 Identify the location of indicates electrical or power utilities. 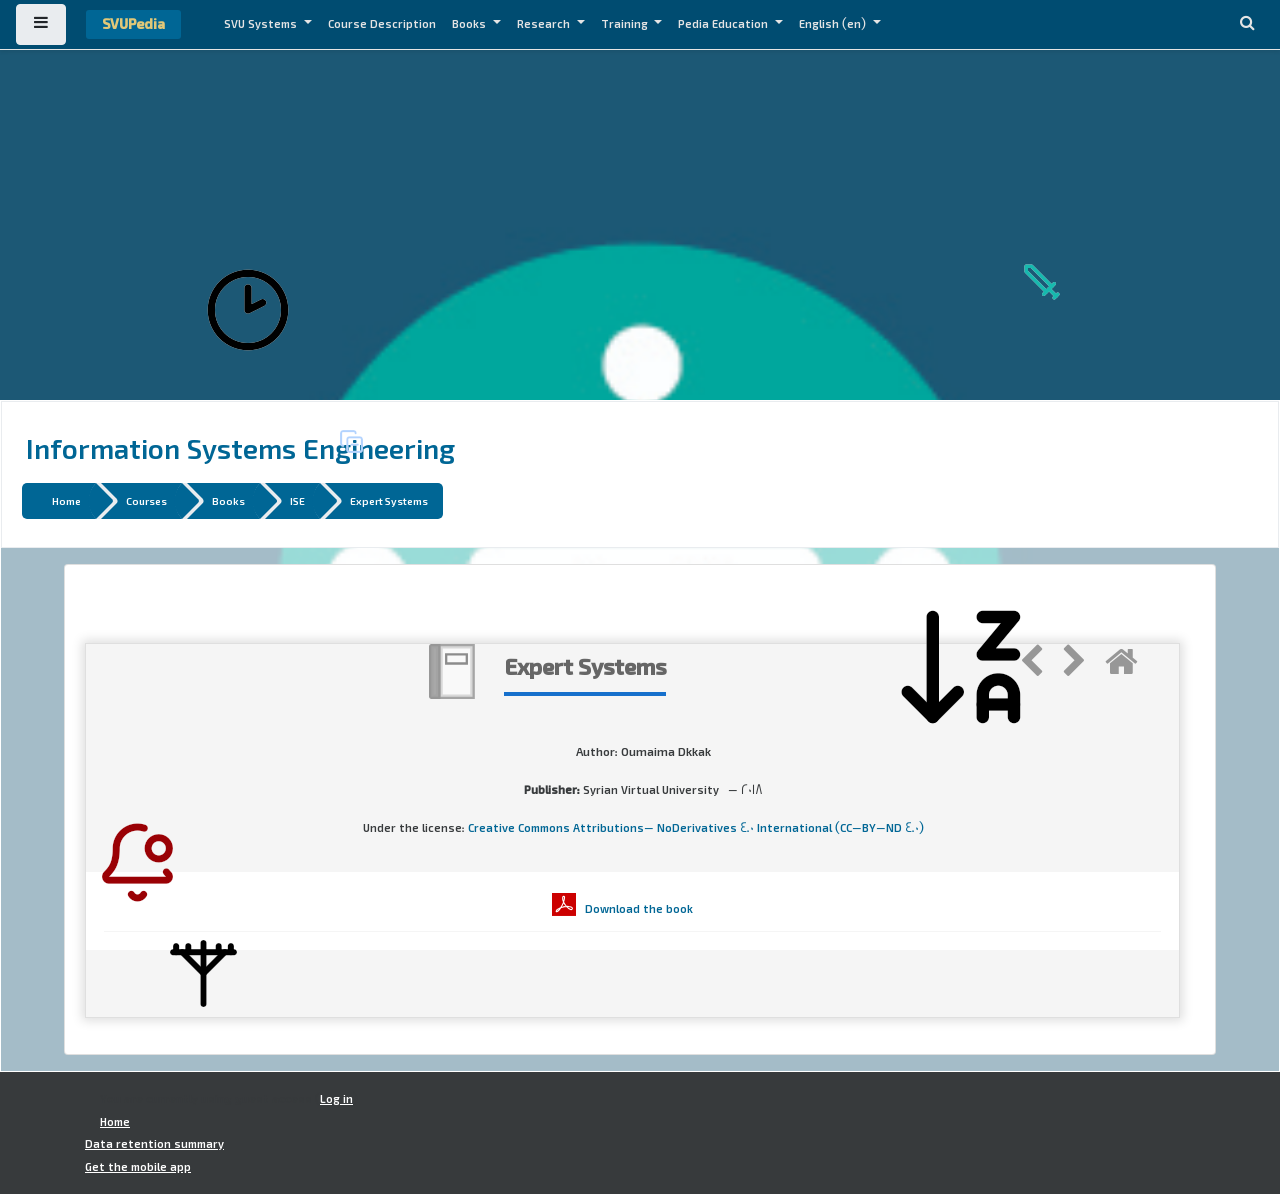
(203, 973).